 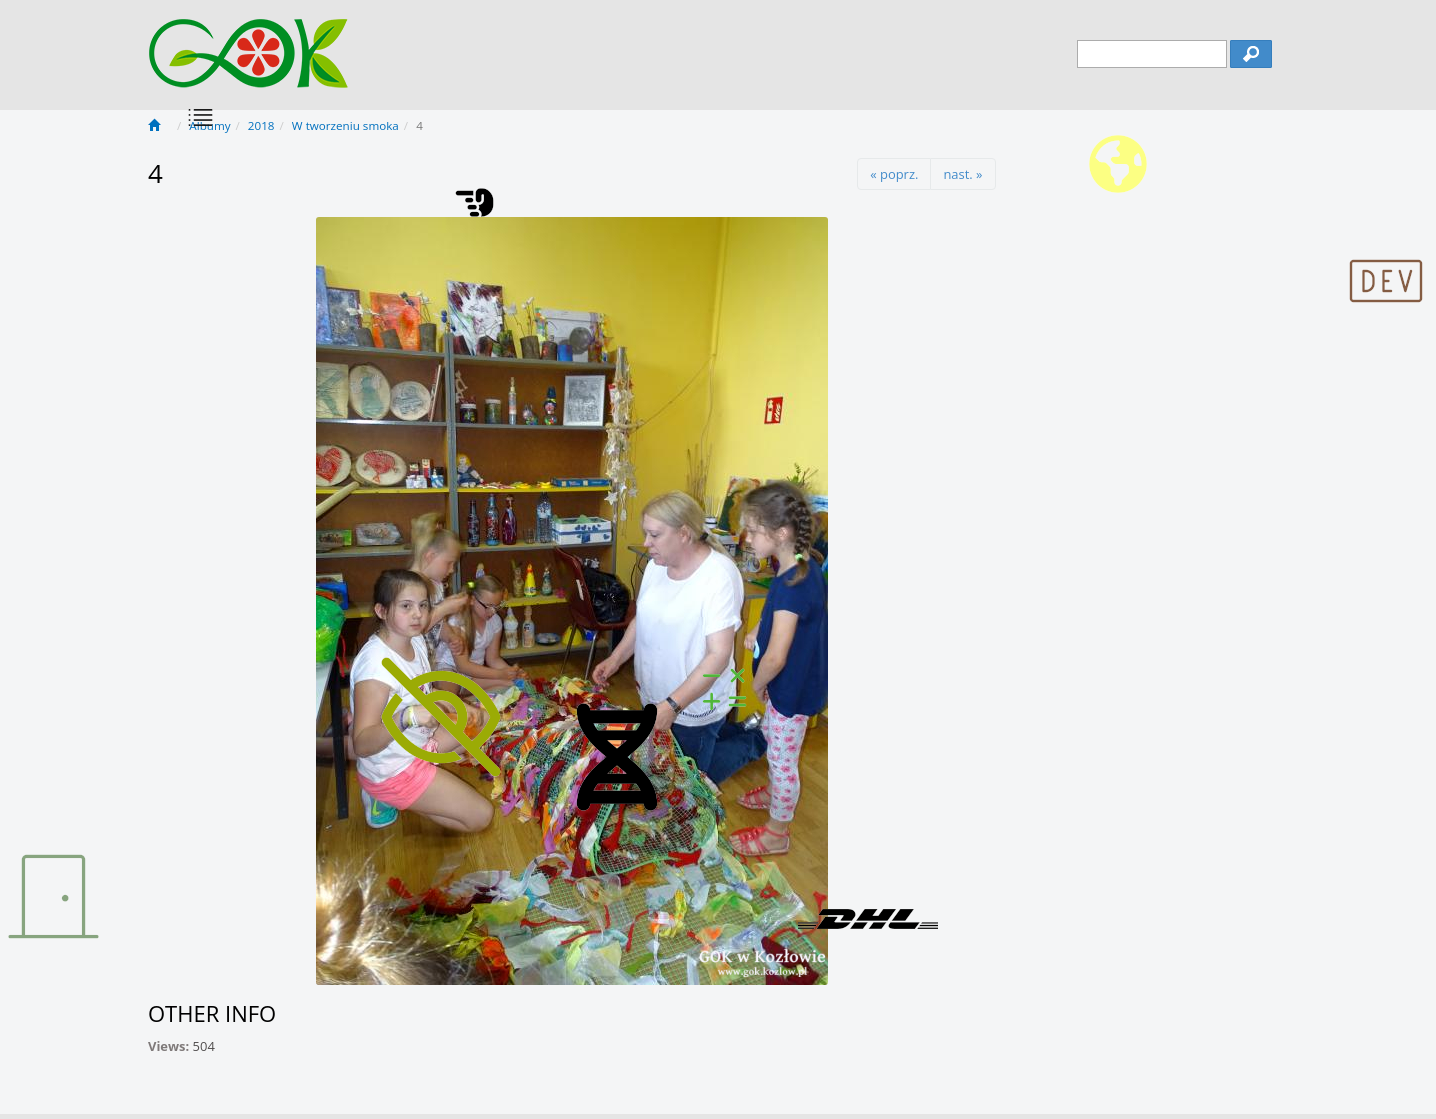 I want to click on go back to the previous screen, so click(x=474, y=202).